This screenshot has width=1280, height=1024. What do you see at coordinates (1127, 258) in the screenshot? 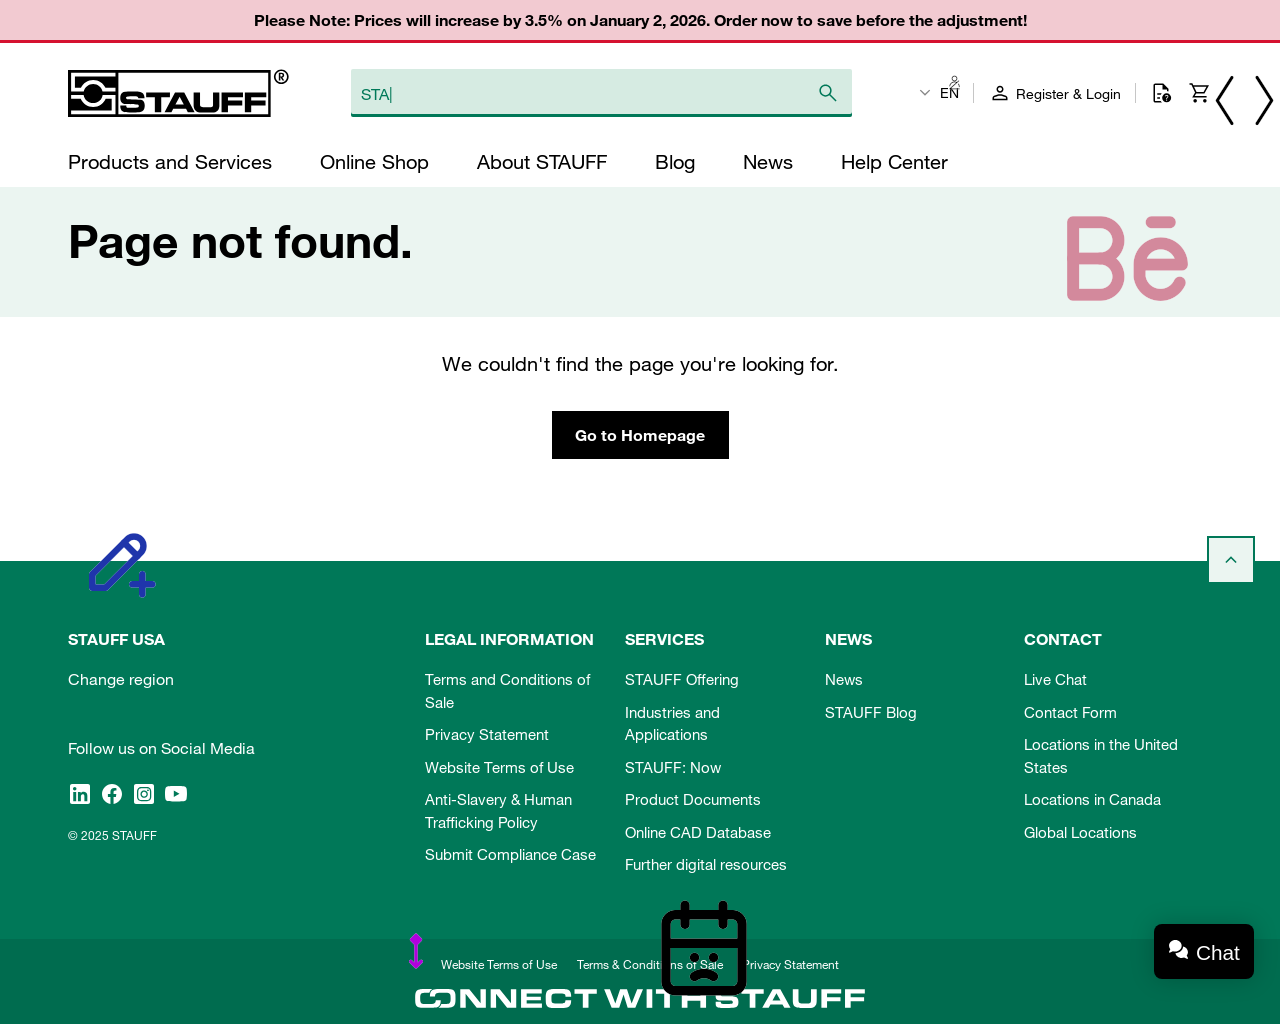
I see `visit behance profile` at bounding box center [1127, 258].